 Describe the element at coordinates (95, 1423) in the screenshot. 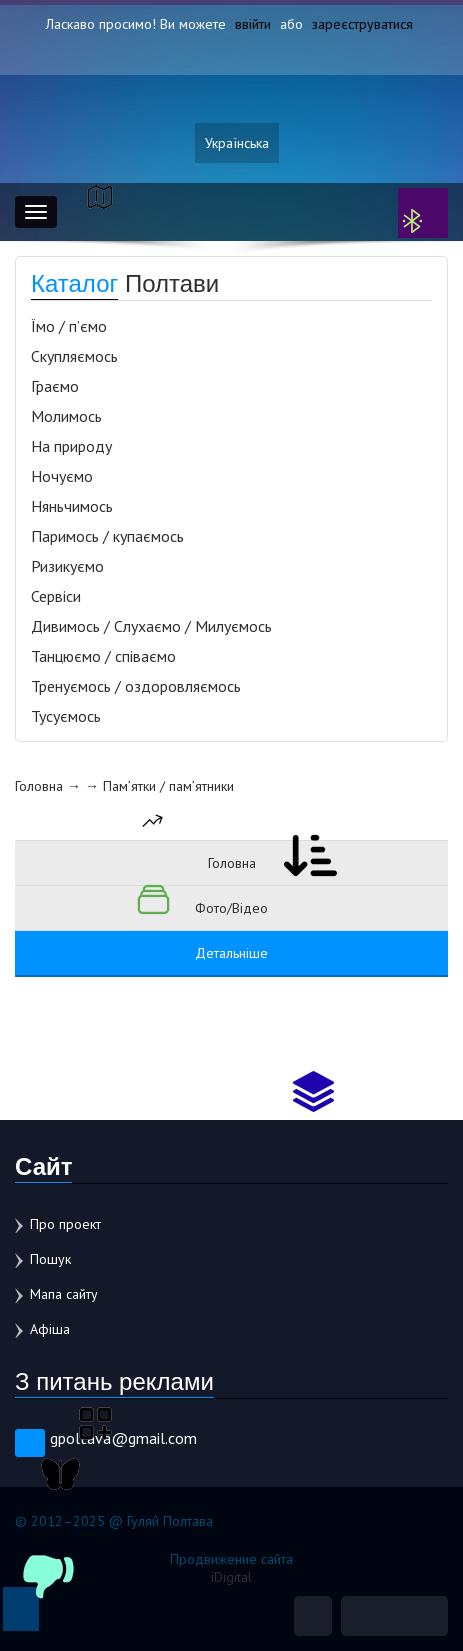

I see `add a new widget to the grid layout` at that location.